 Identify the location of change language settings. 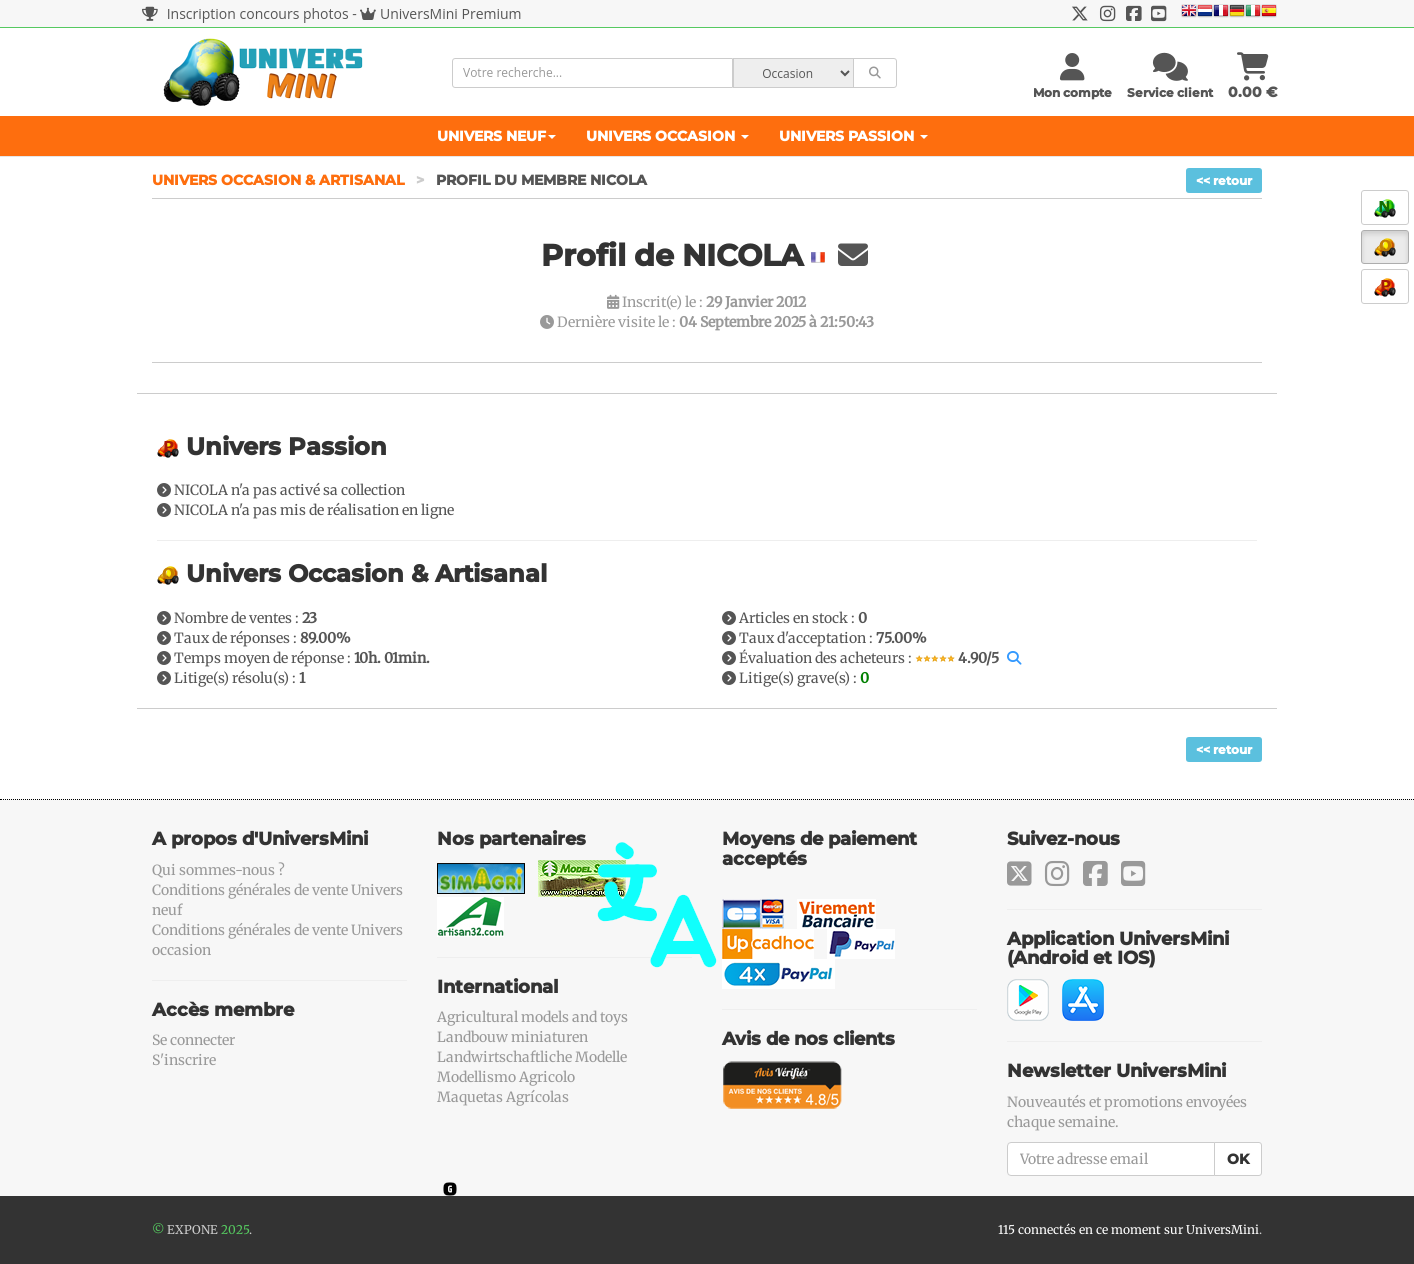
(657, 908).